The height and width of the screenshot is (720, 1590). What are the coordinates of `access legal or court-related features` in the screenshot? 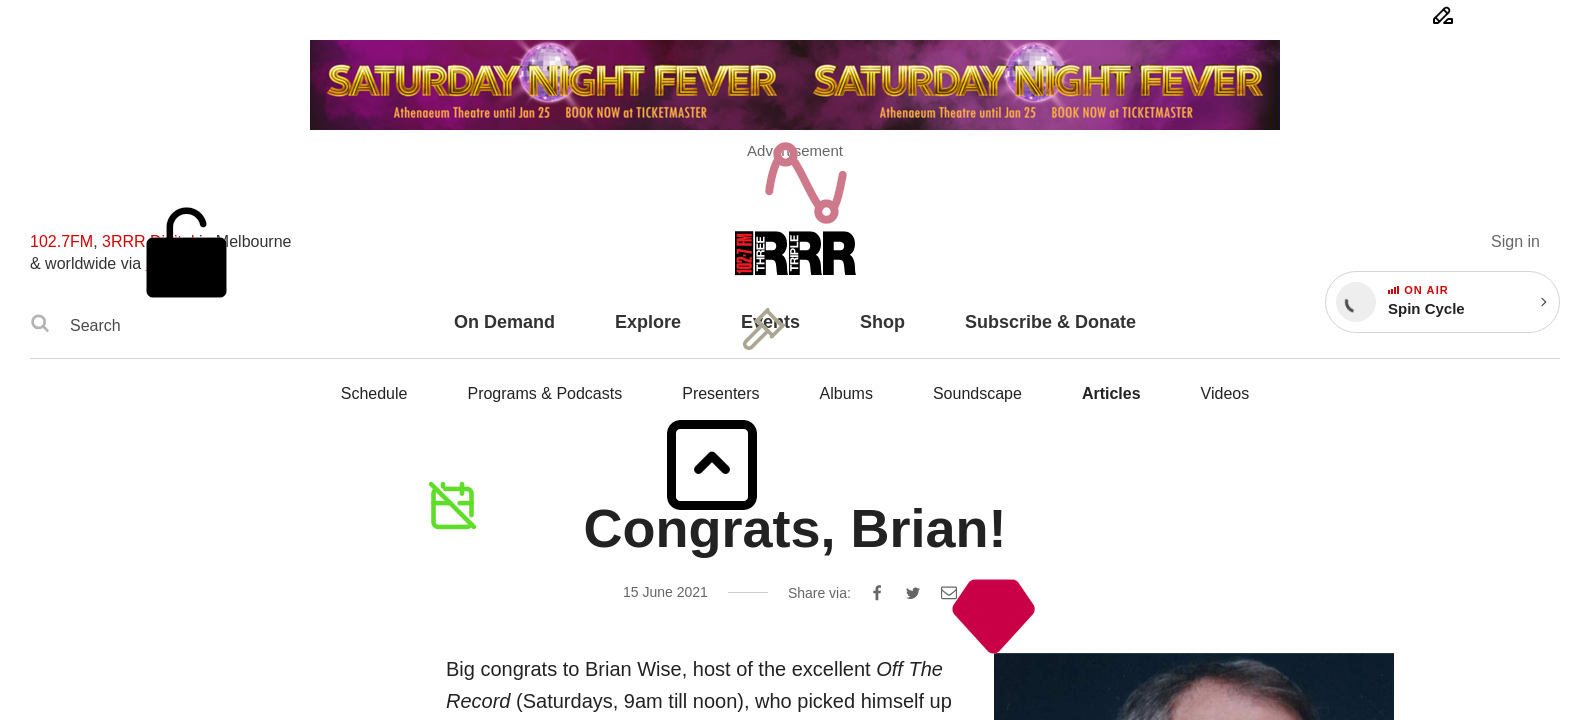 It's located at (764, 329).